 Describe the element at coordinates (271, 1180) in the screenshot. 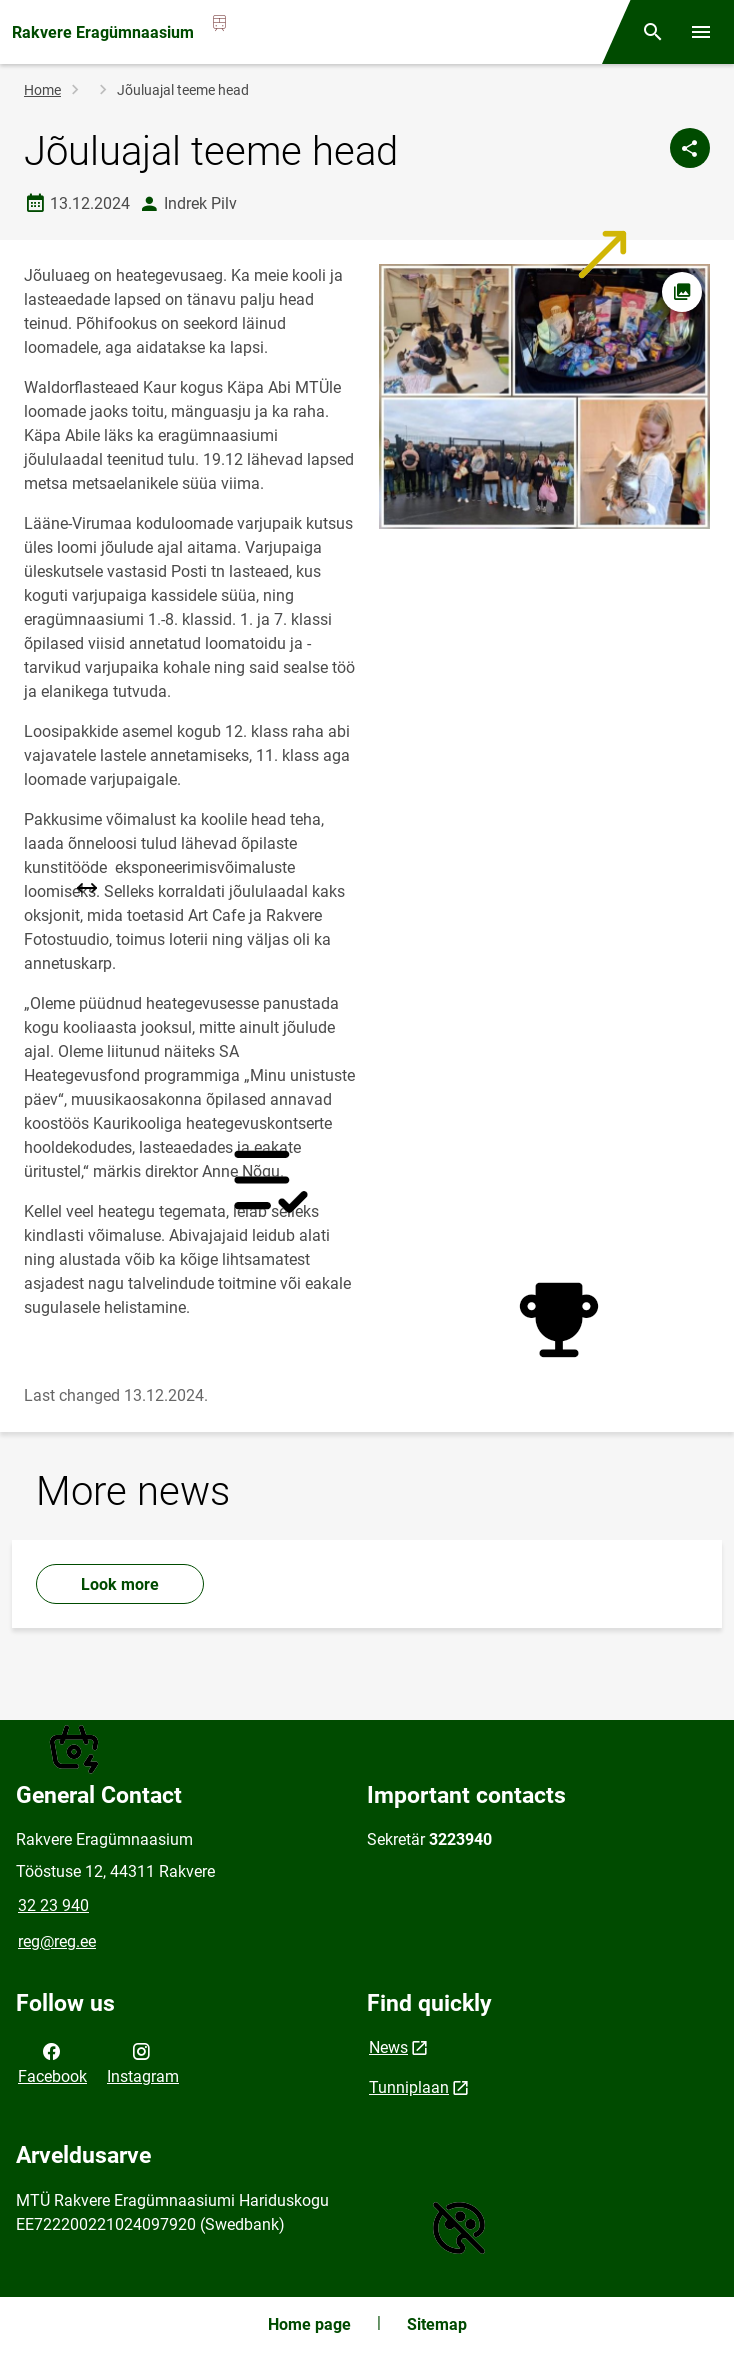

I see `view completed tasks` at that location.